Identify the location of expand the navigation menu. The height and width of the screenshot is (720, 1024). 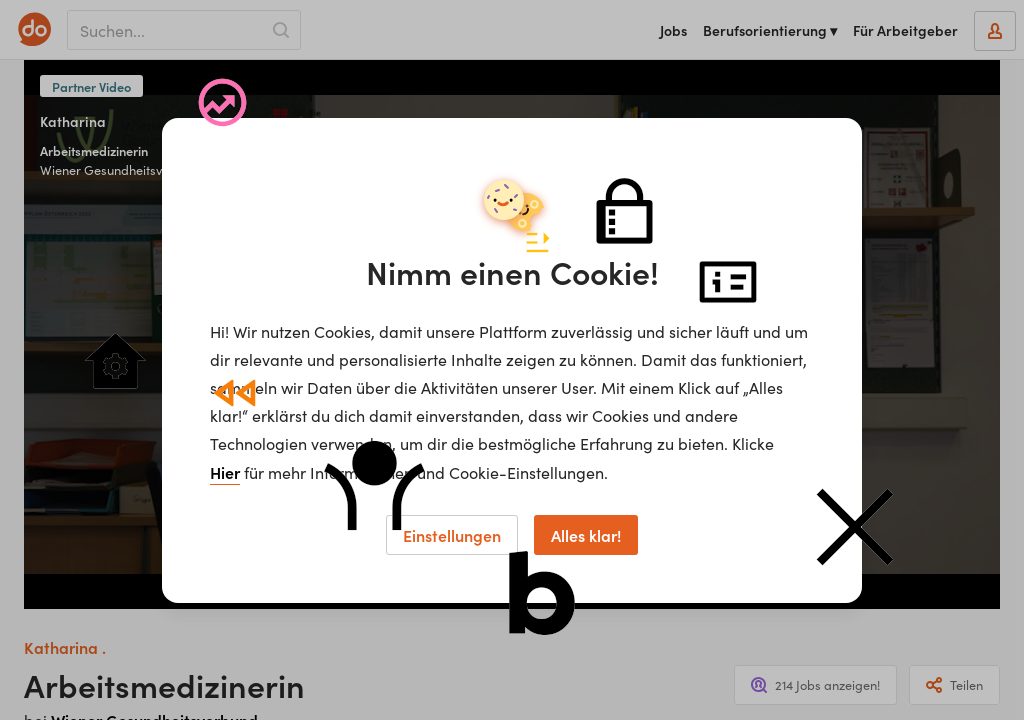
(537, 242).